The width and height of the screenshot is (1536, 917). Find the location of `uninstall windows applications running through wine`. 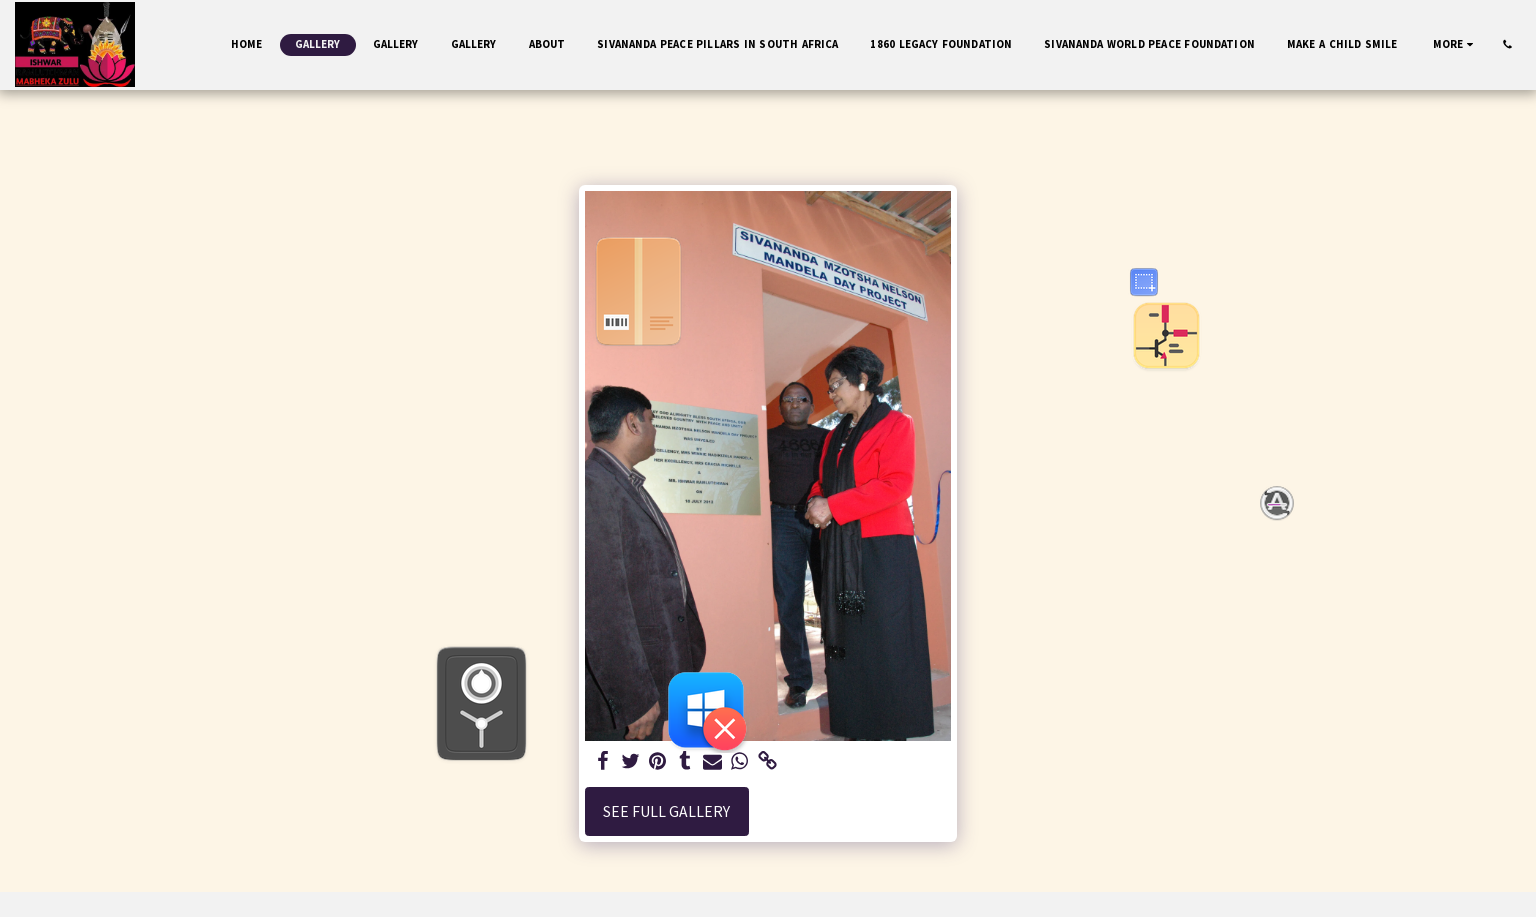

uninstall windows applications running through wine is located at coordinates (706, 710).